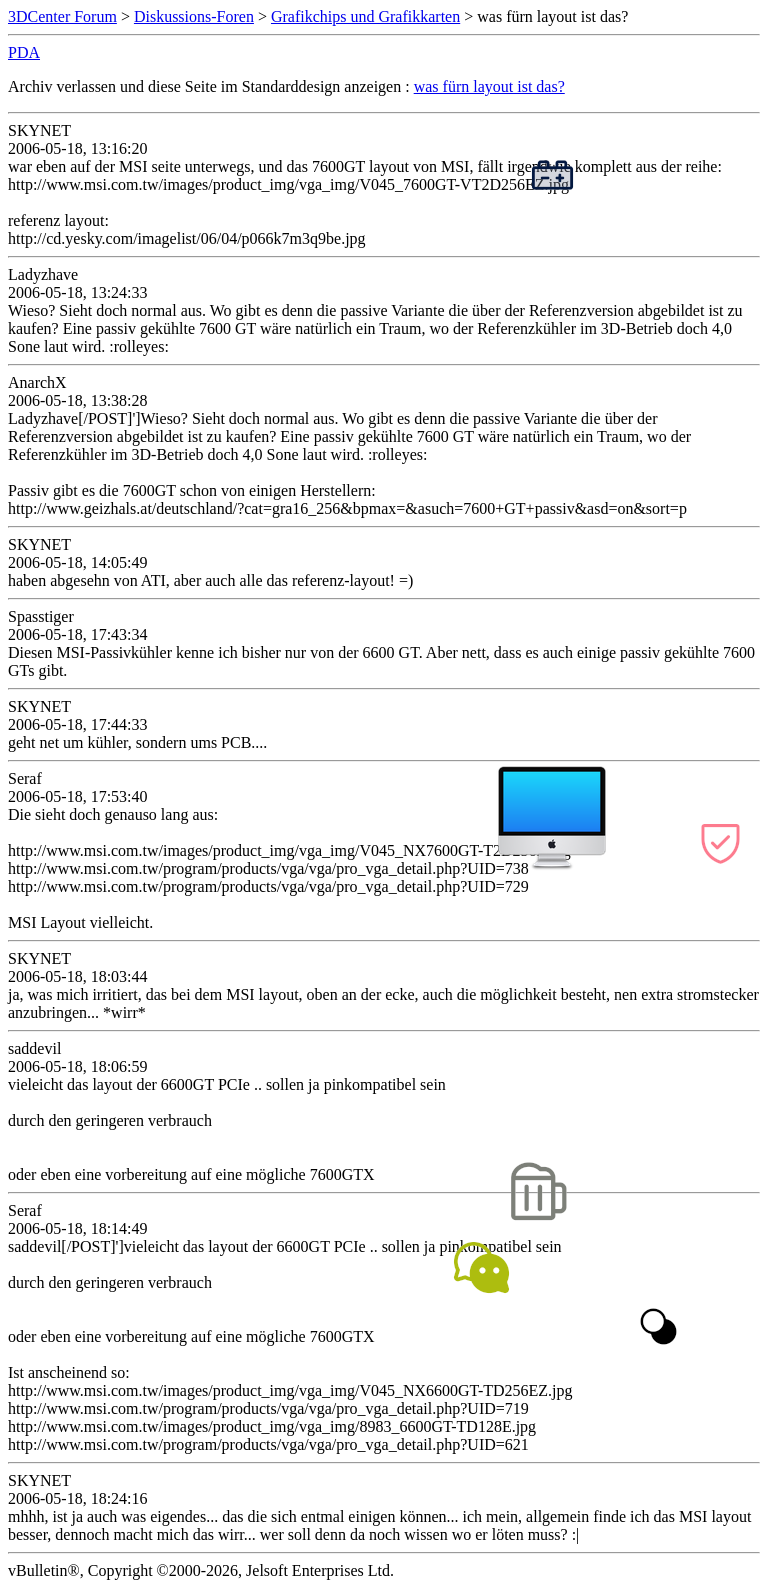 The width and height of the screenshot is (768, 1588). Describe the element at coordinates (658, 1326) in the screenshot. I see `subtract or remove a layer` at that location.